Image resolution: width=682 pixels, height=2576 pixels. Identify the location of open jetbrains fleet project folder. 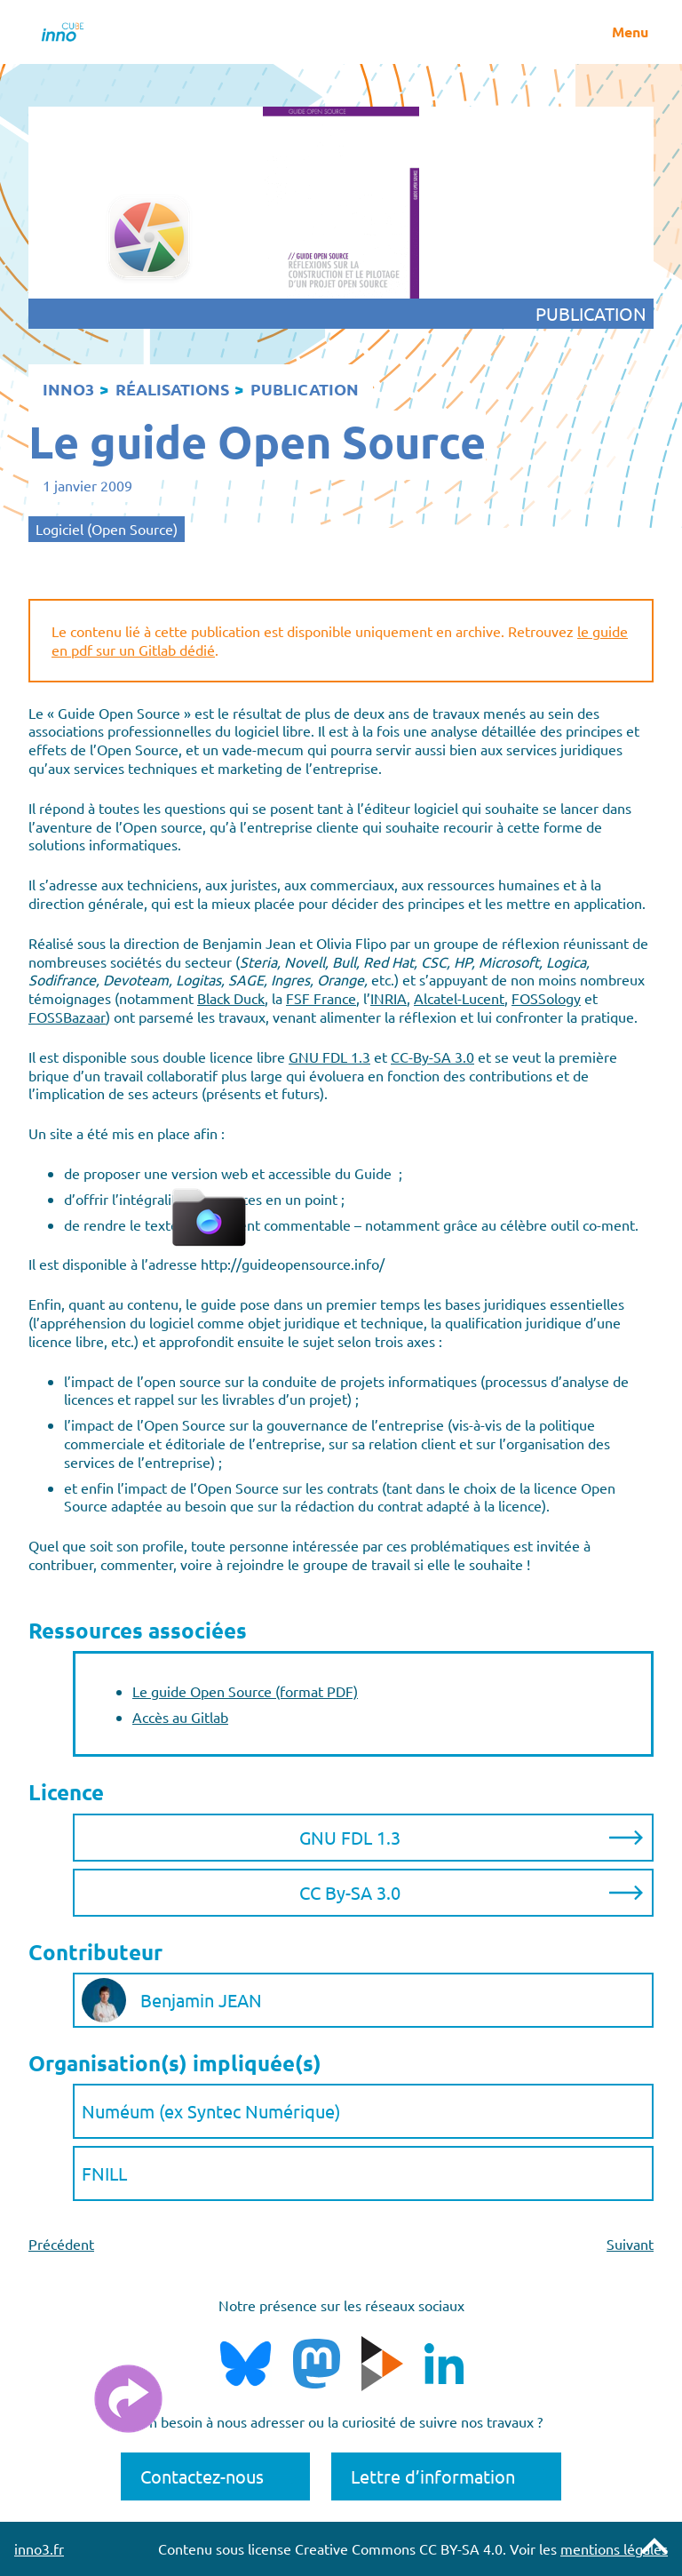
(209, 1219).